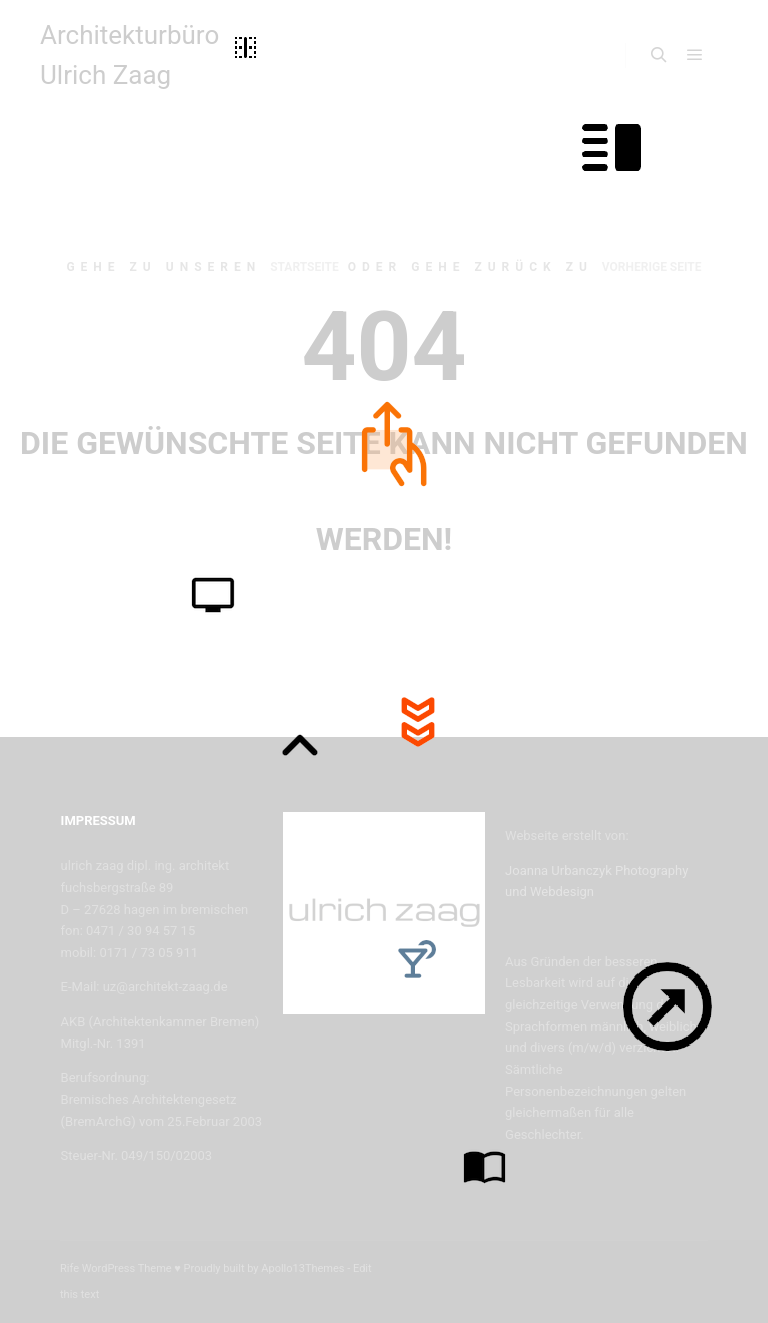 Image resolution: width=768 pixels, height=1323 pixels. Describe the element at coordinates (611, 147) in the screenshot. I see `toggle vertical split view layout` at that location.